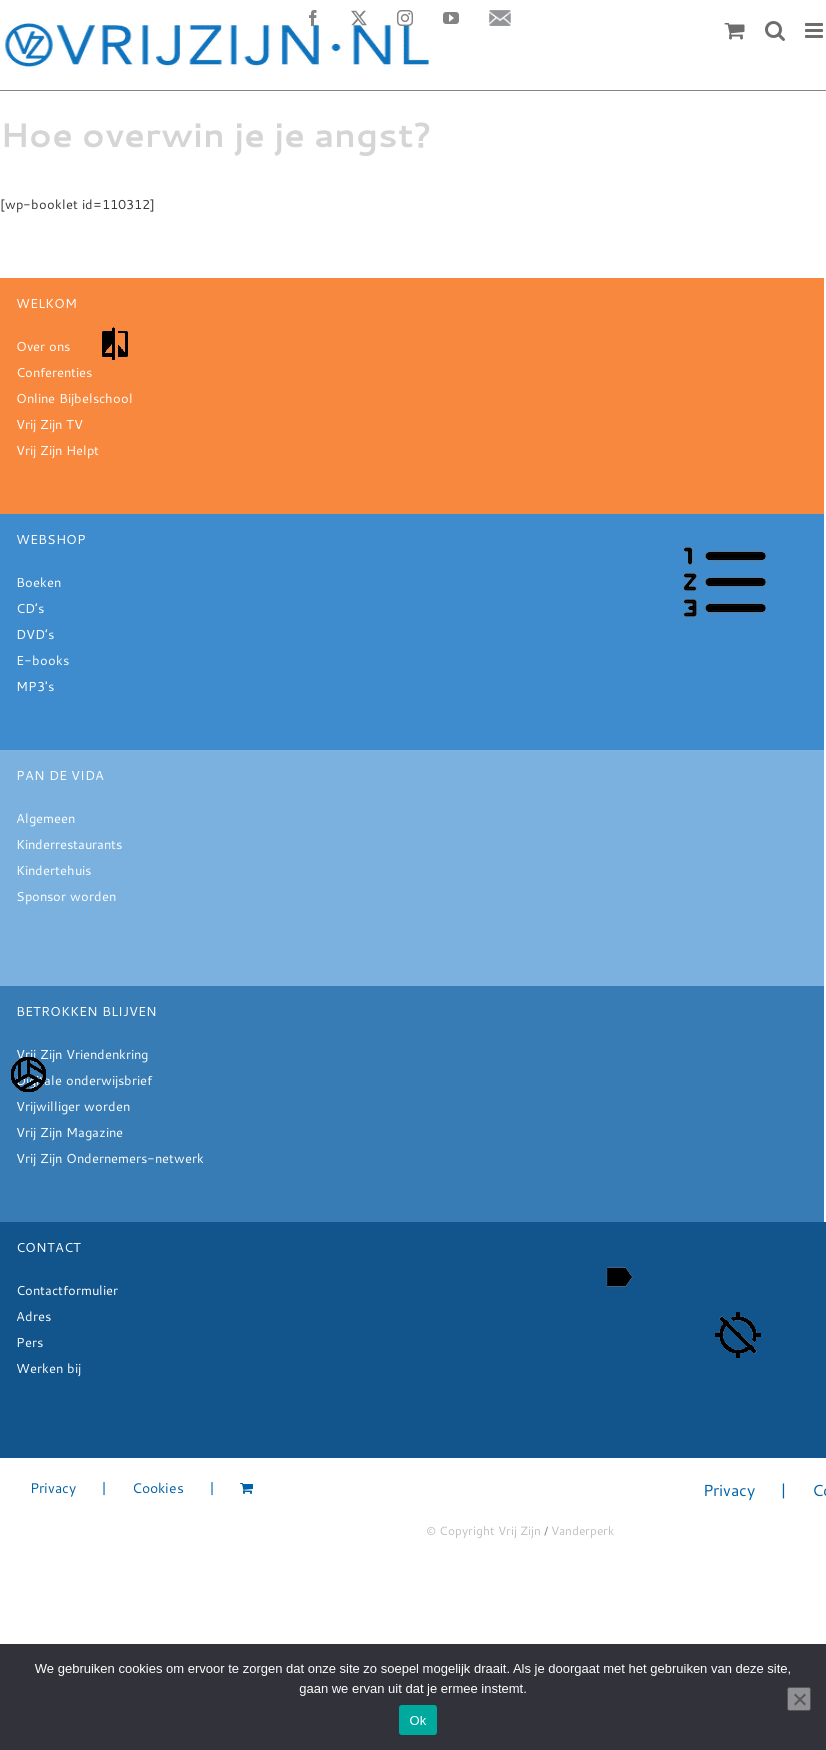  What do you see at coordinates (738, 1335) in the screenshot?
I see `location services are disabled` at bounding box center [738, 1335].